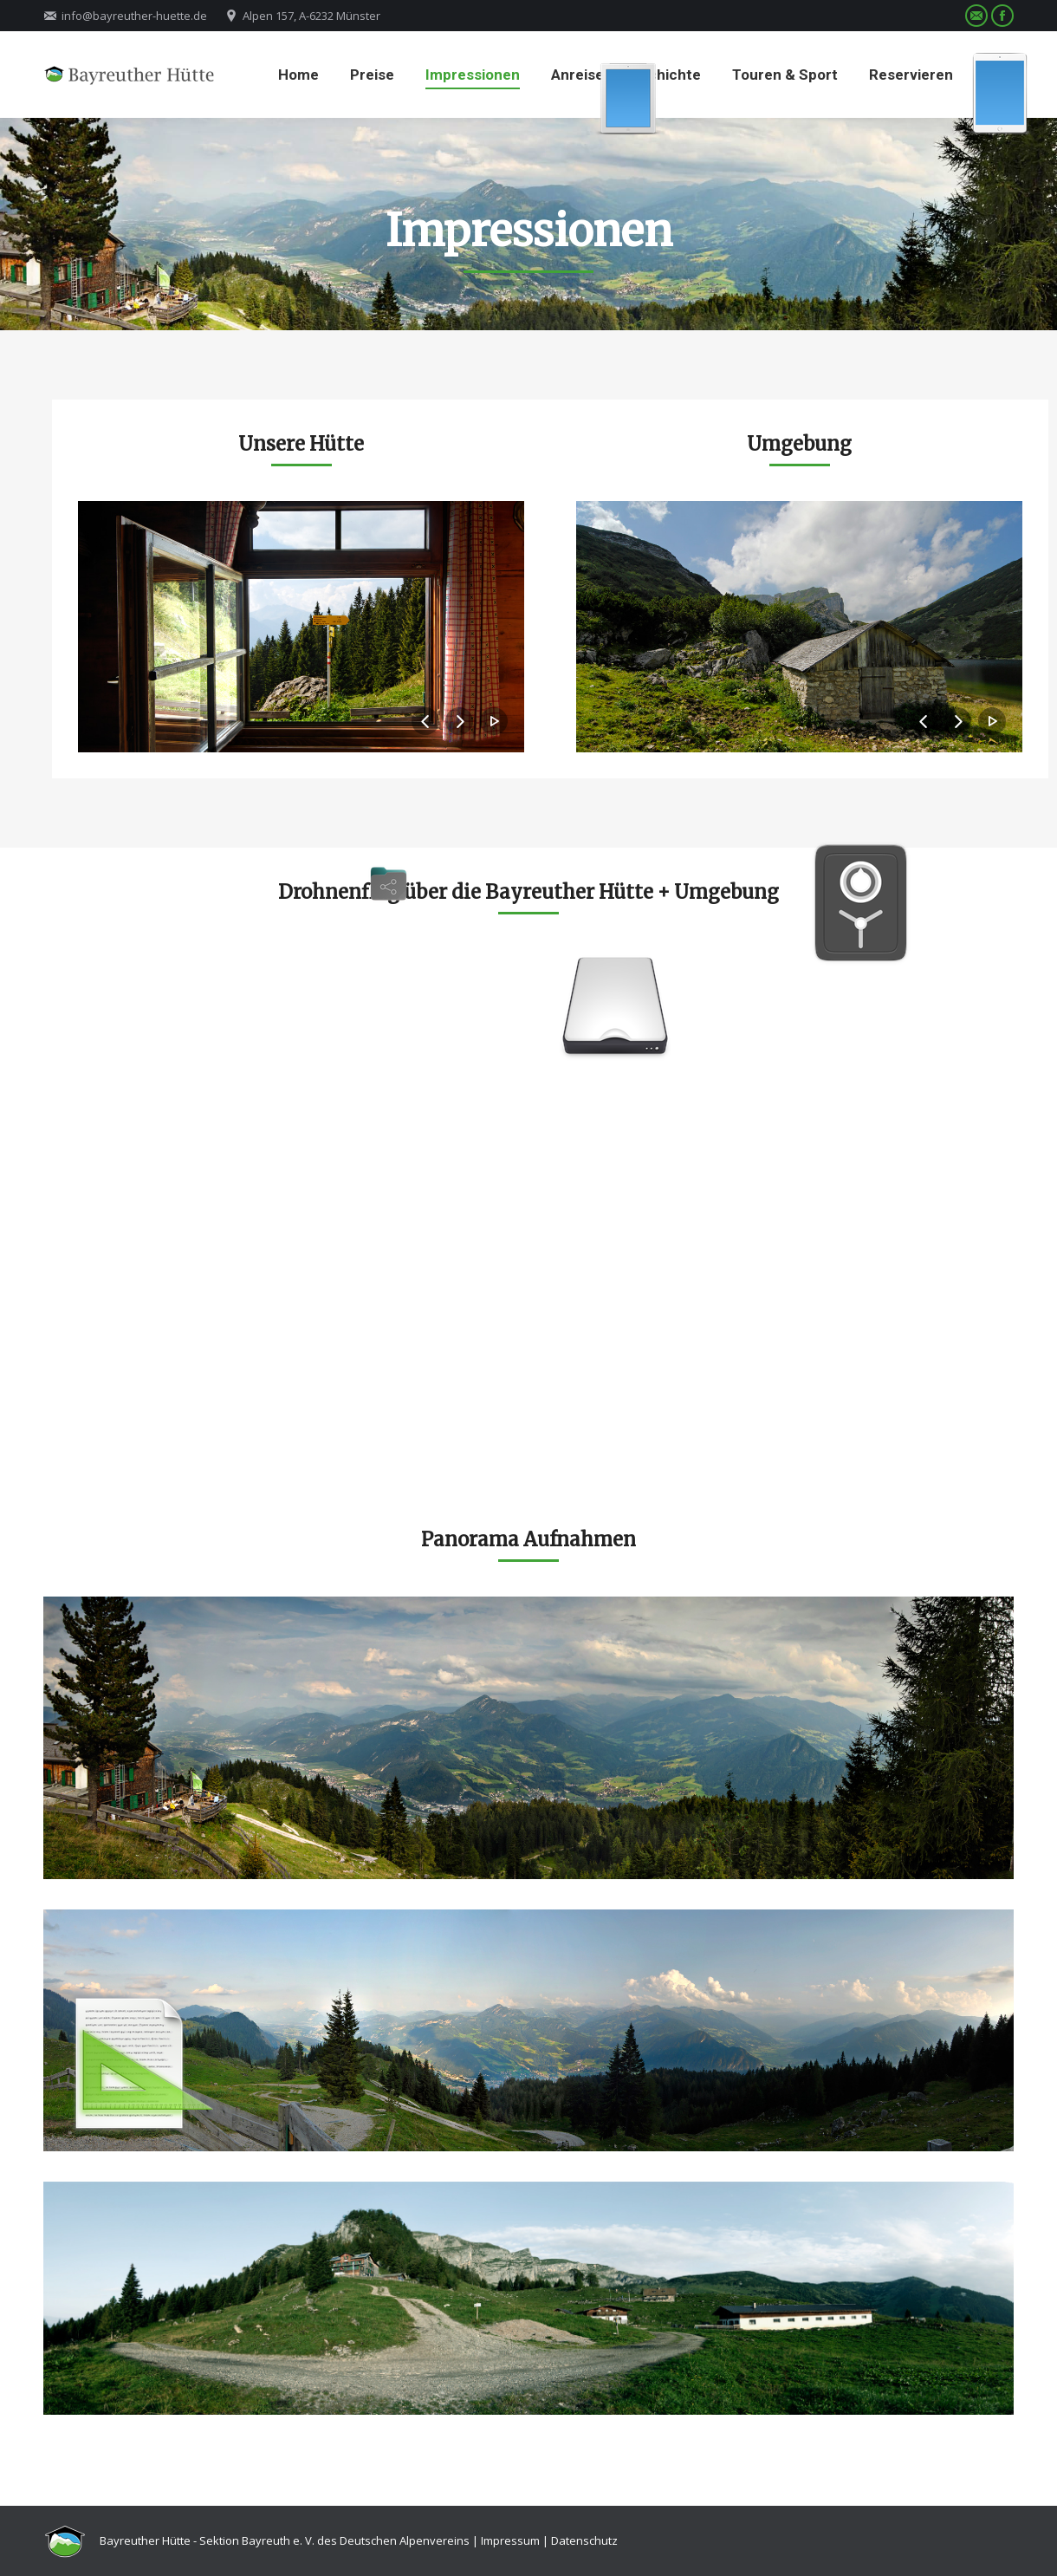  What do you see at coordinates (860, 902) in the screenshot?
I see `archive selected email messages` at bounding box center [860, 902].